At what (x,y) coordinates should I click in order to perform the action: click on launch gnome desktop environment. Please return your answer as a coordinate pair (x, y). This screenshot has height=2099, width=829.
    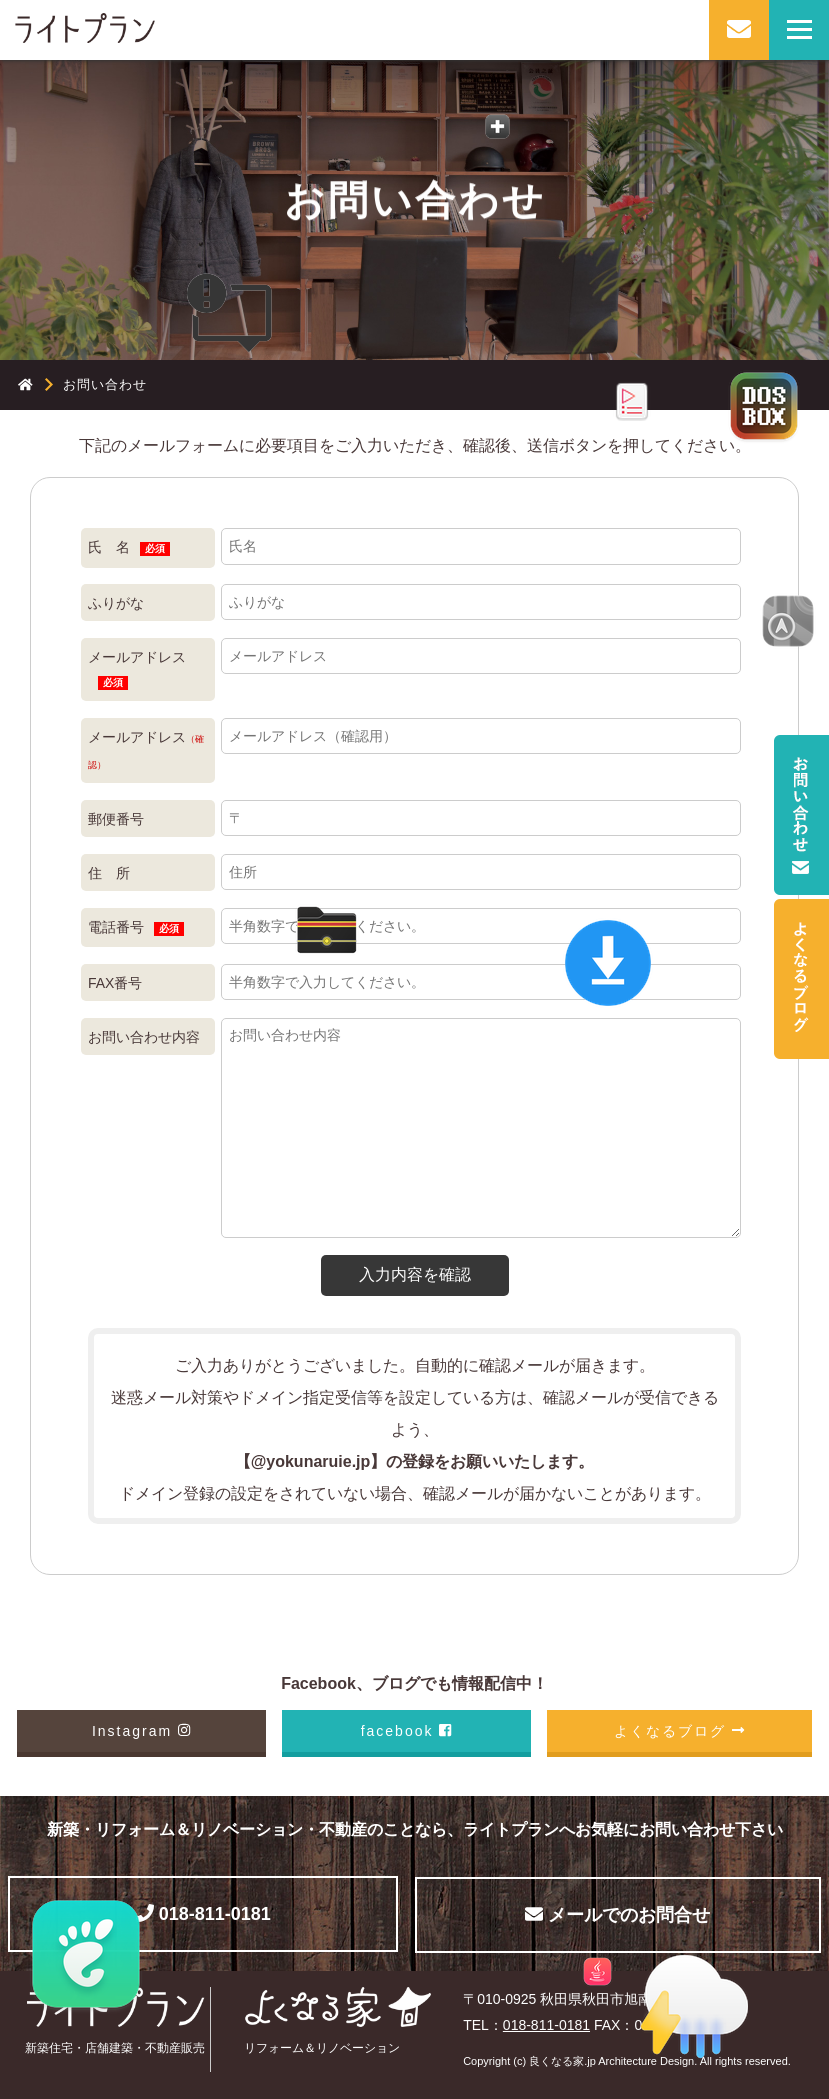
    Looking at the image, I should click on (86, 1954).